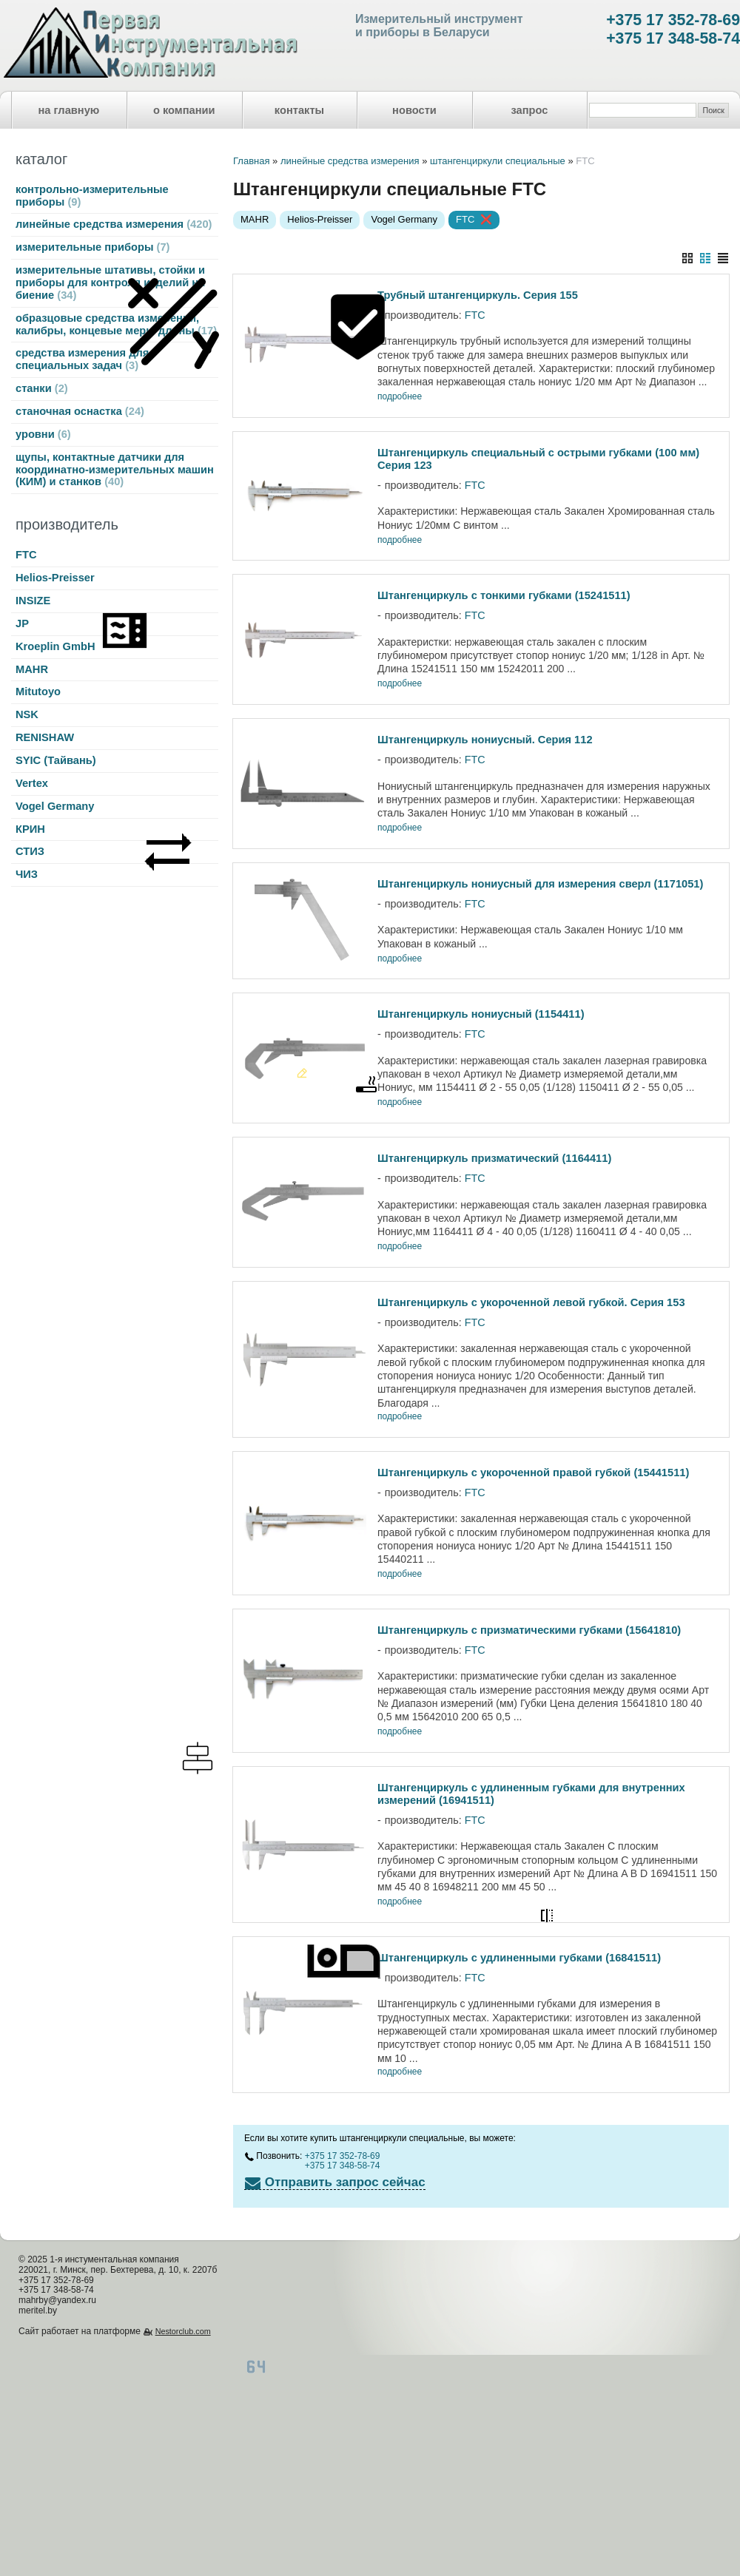 The image size is (740, 2576). Describe the element at coordinates (302, 1073) in the screenshot. I see `edit text or content` at that location.